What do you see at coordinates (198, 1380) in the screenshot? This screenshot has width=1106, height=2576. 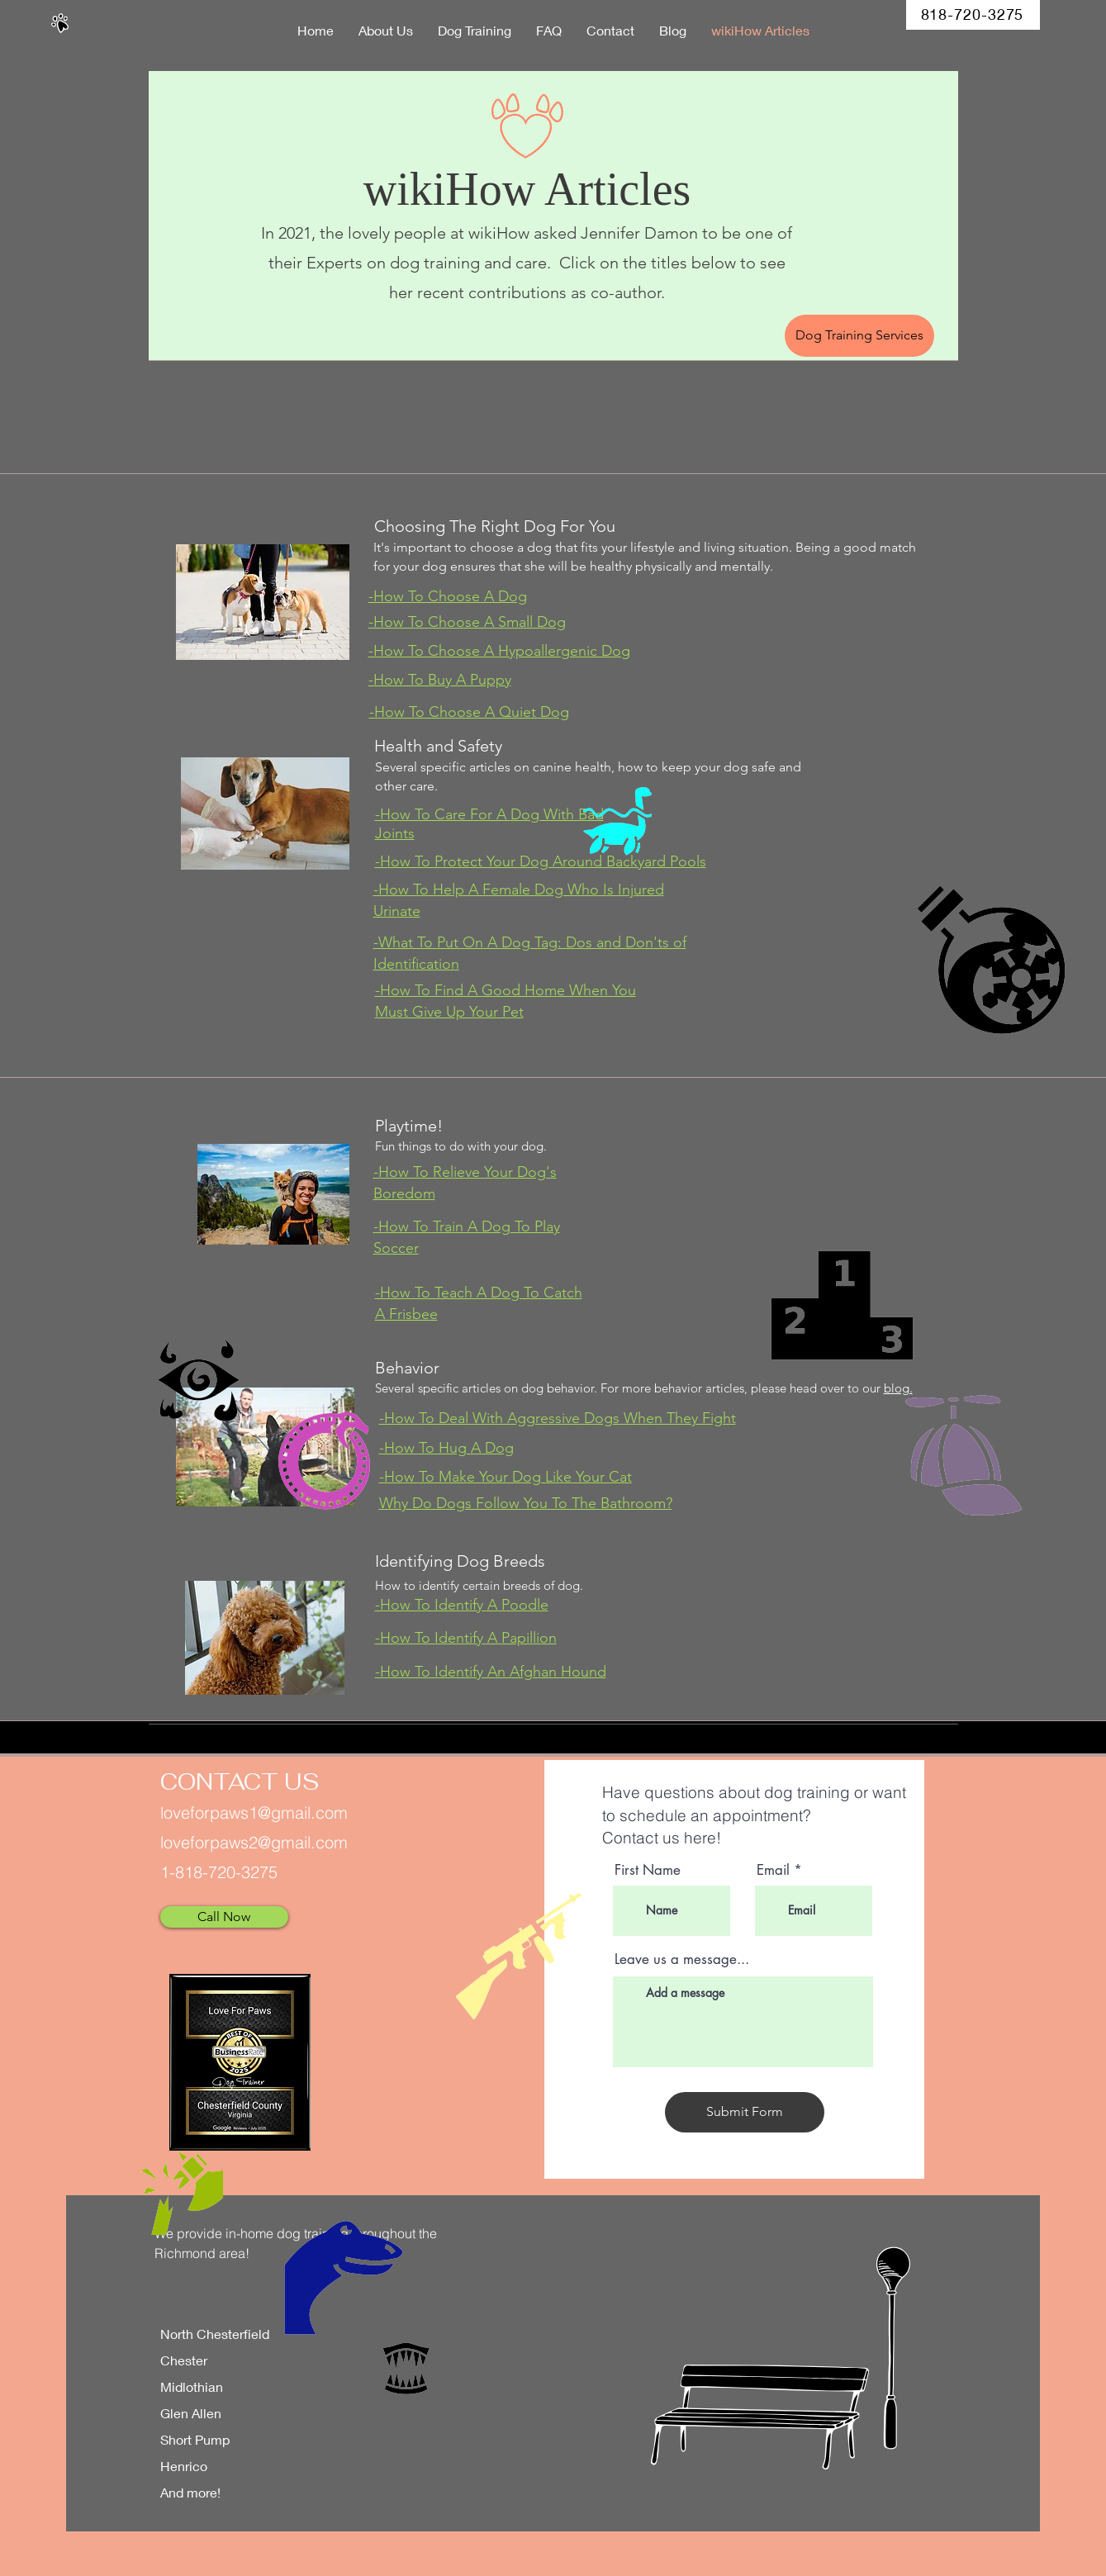 I see `activate fire vision or enhanced sight ability` at bounding box center [198, 1380].